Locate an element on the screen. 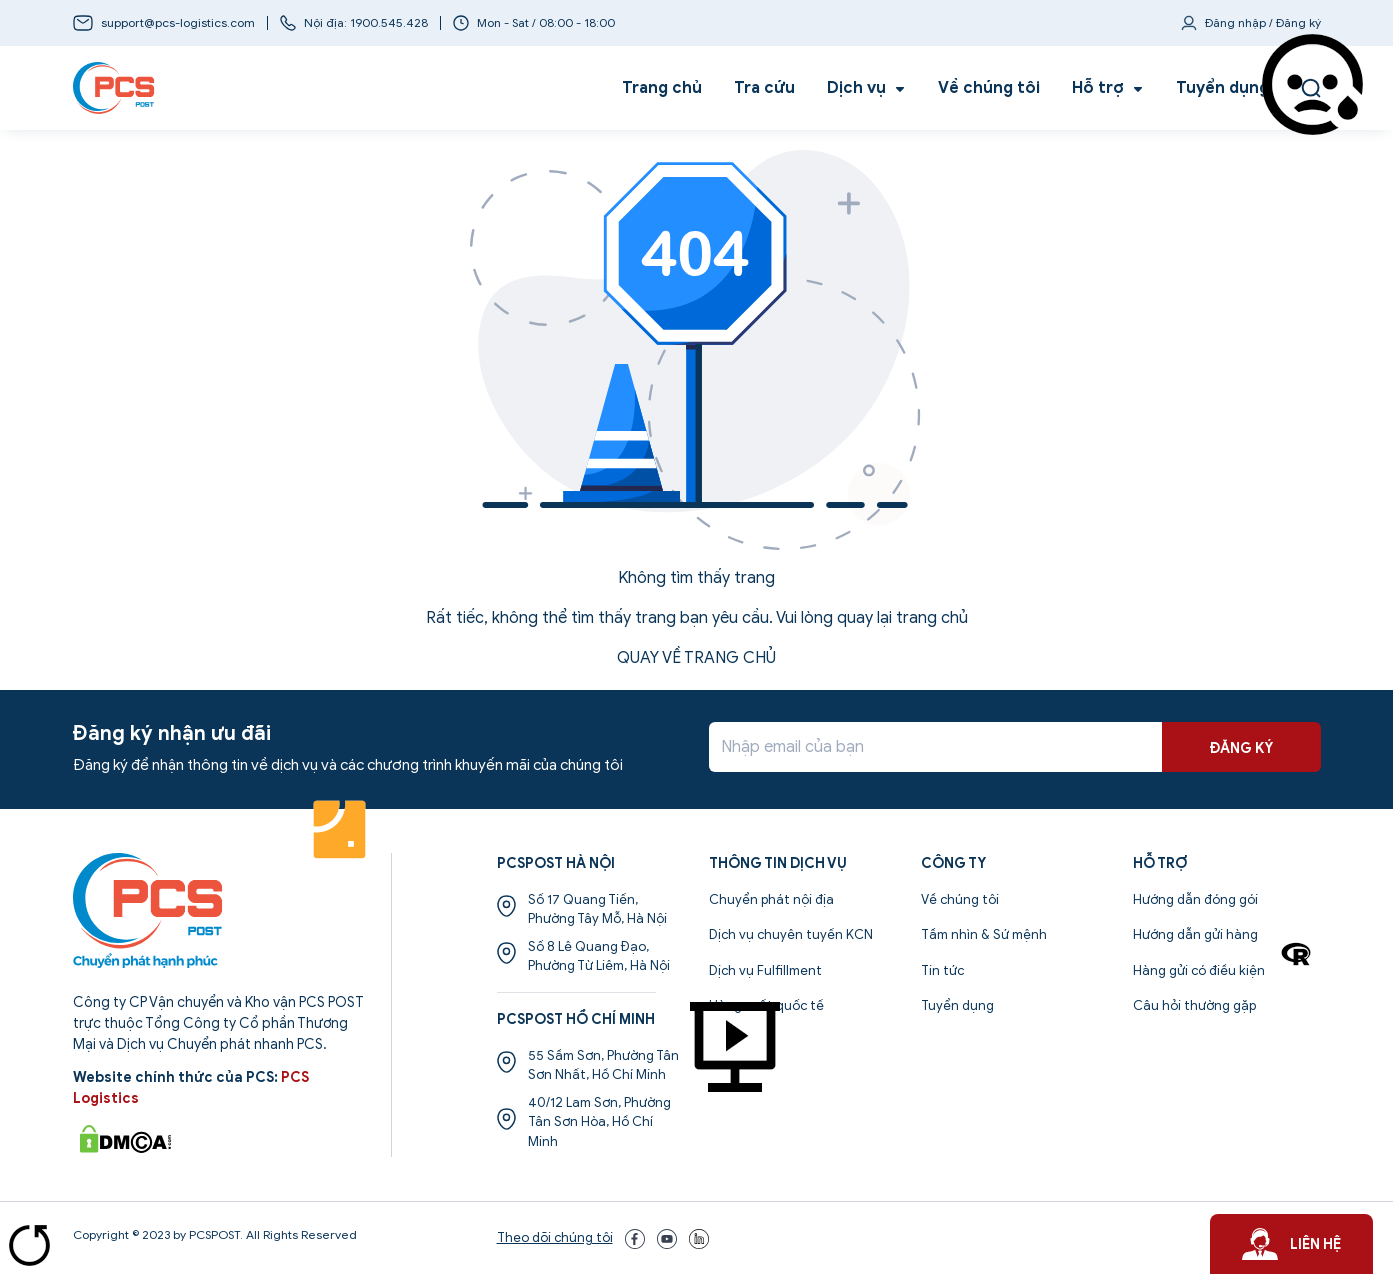 This screenshot has height=1274, width=1393. start a presentation slideshow is located at coordinates (735, 1047).